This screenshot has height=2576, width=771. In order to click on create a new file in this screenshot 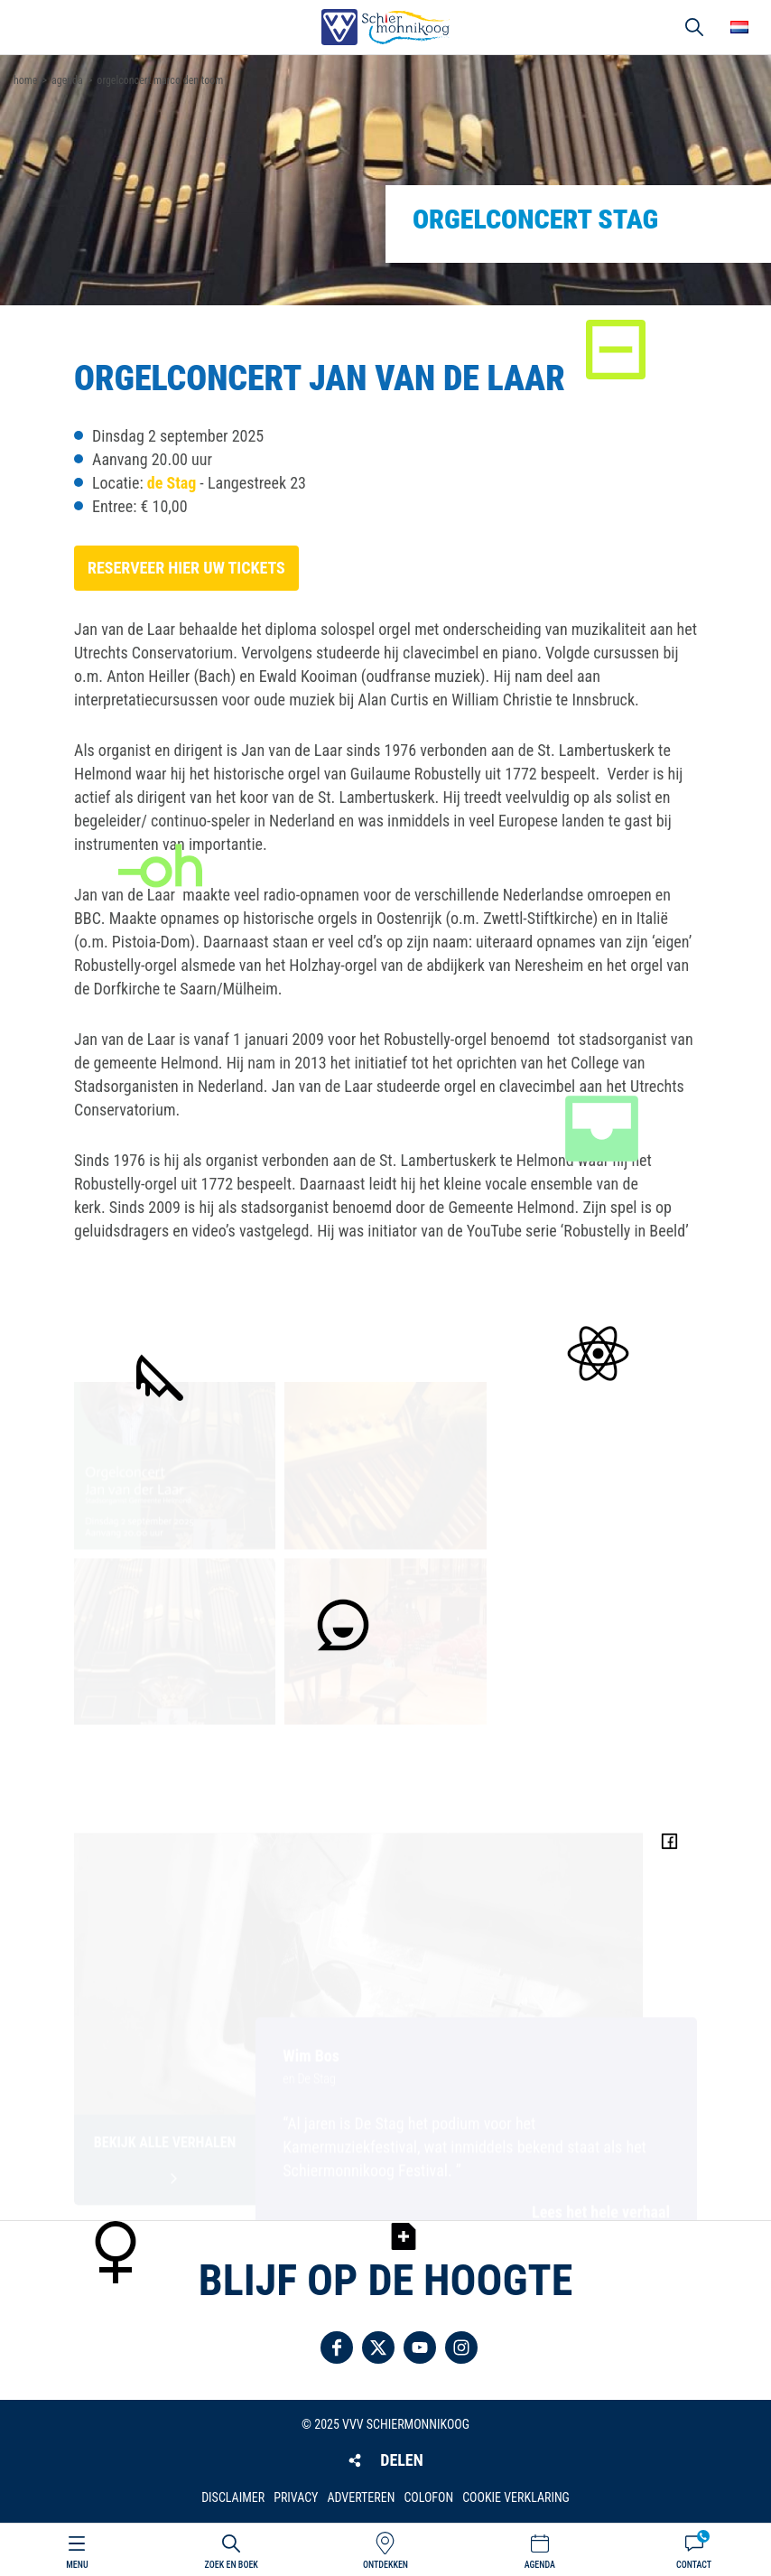, I will do `click(404, 2236)`.